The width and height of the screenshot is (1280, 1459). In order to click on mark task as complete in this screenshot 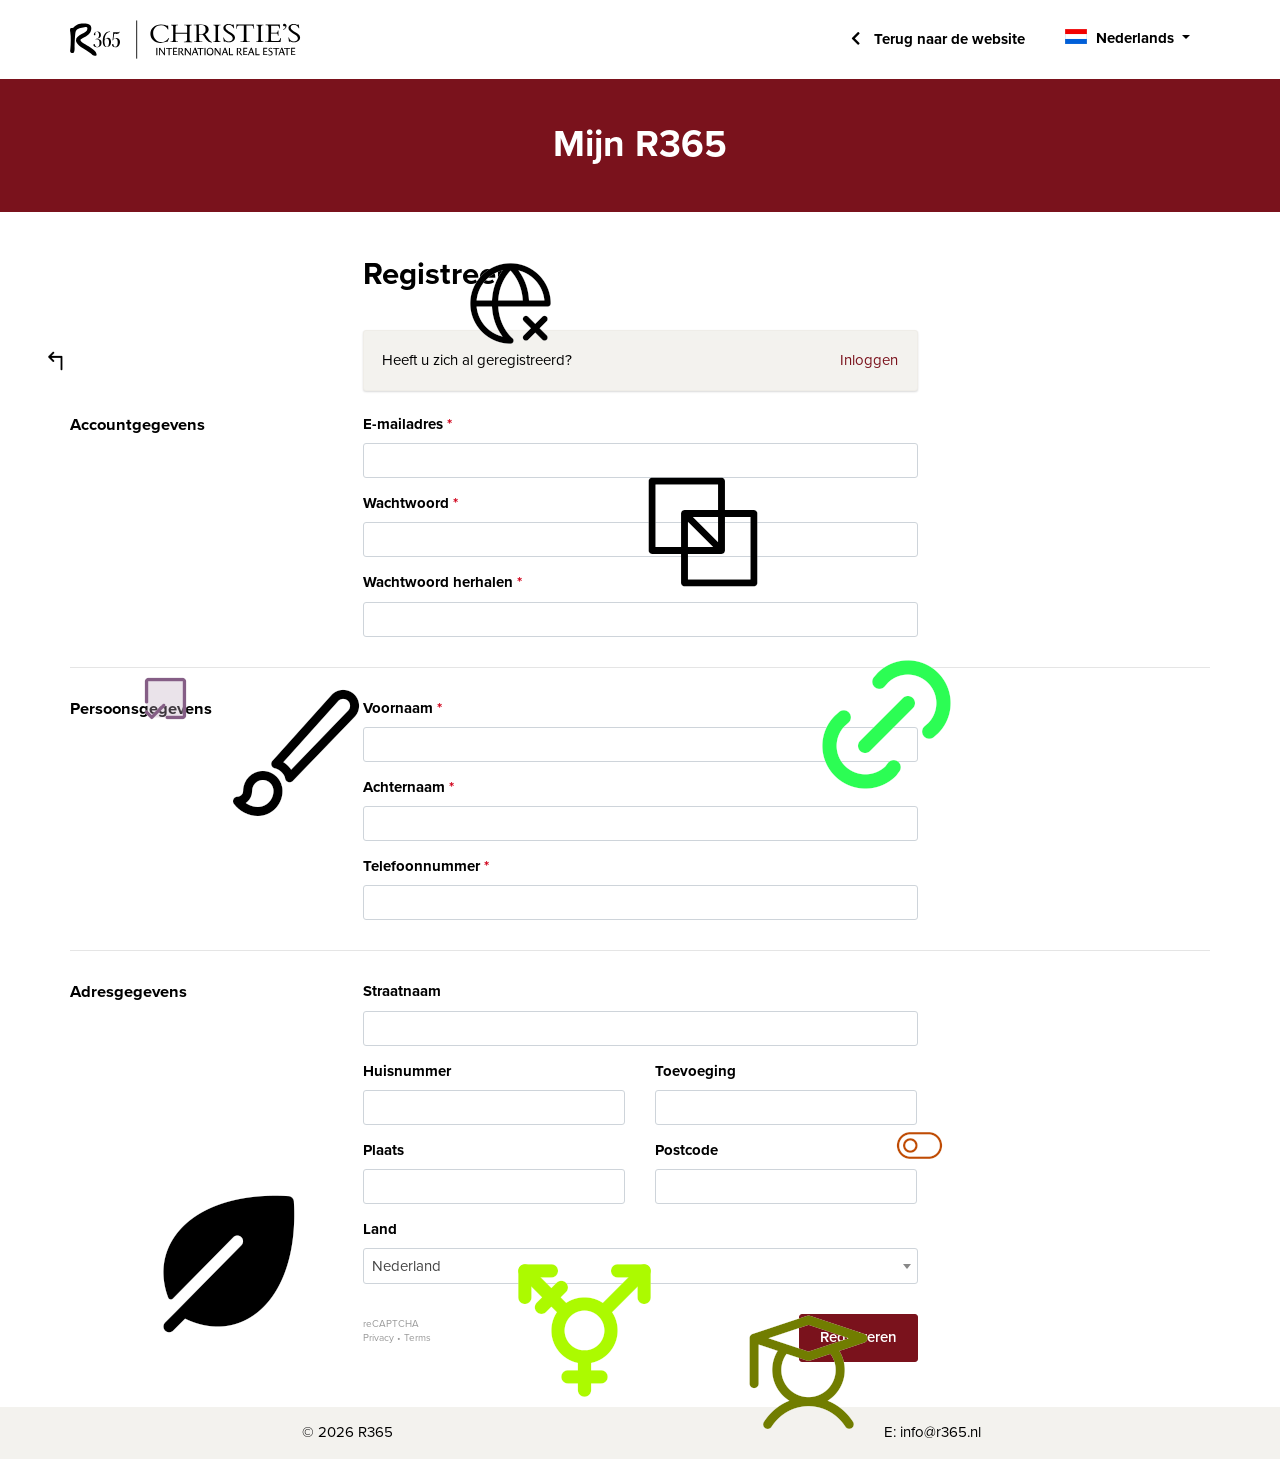, I will do `click(165, 698)`.